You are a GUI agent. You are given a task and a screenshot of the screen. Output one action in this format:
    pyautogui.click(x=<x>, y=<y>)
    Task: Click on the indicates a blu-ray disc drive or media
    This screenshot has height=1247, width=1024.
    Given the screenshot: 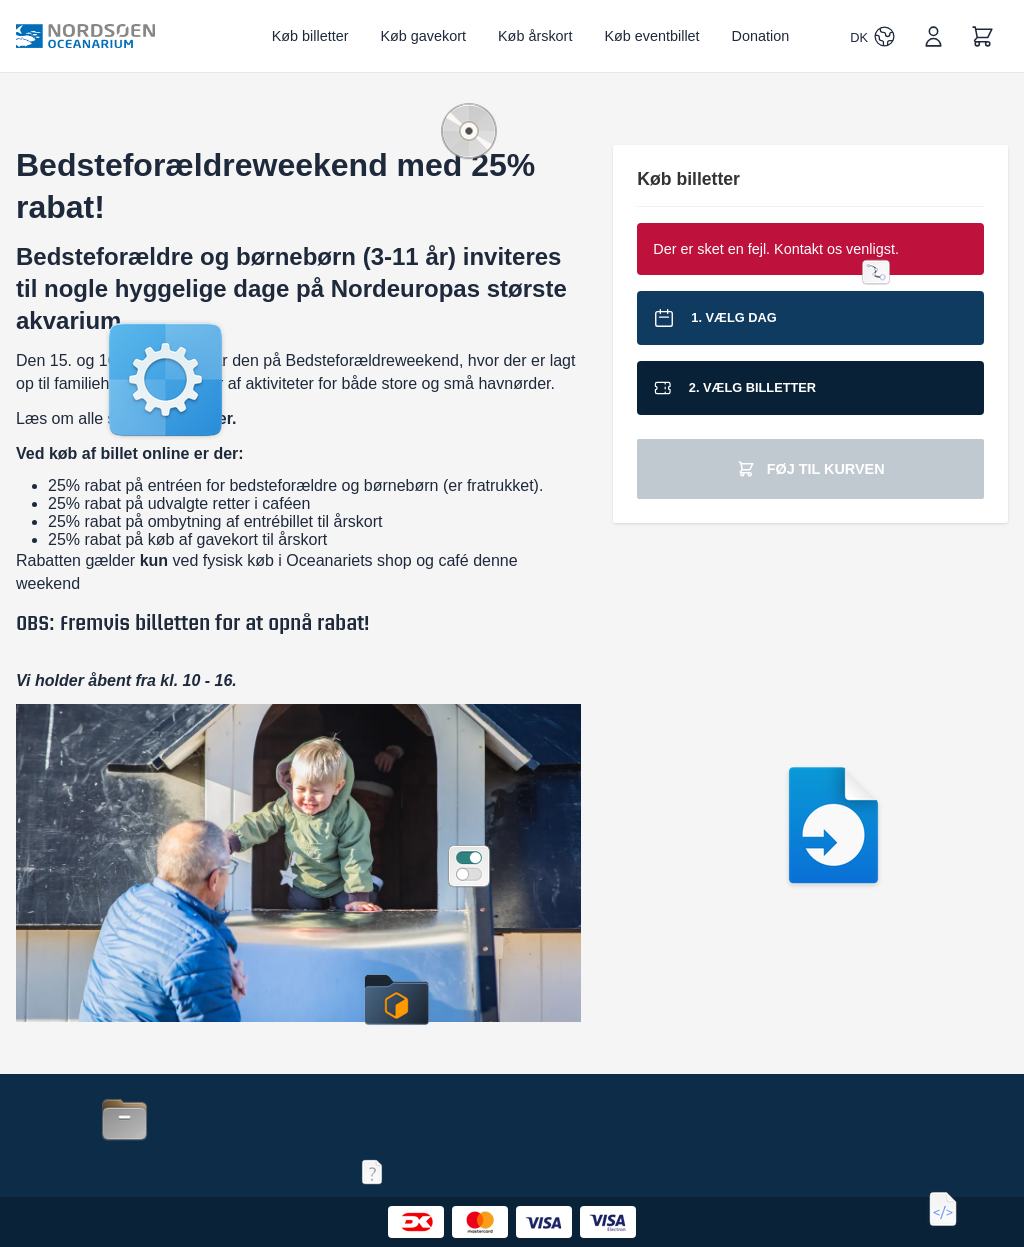 What is the action you would take?
    pyautogui.click(x=469, y=131)
    